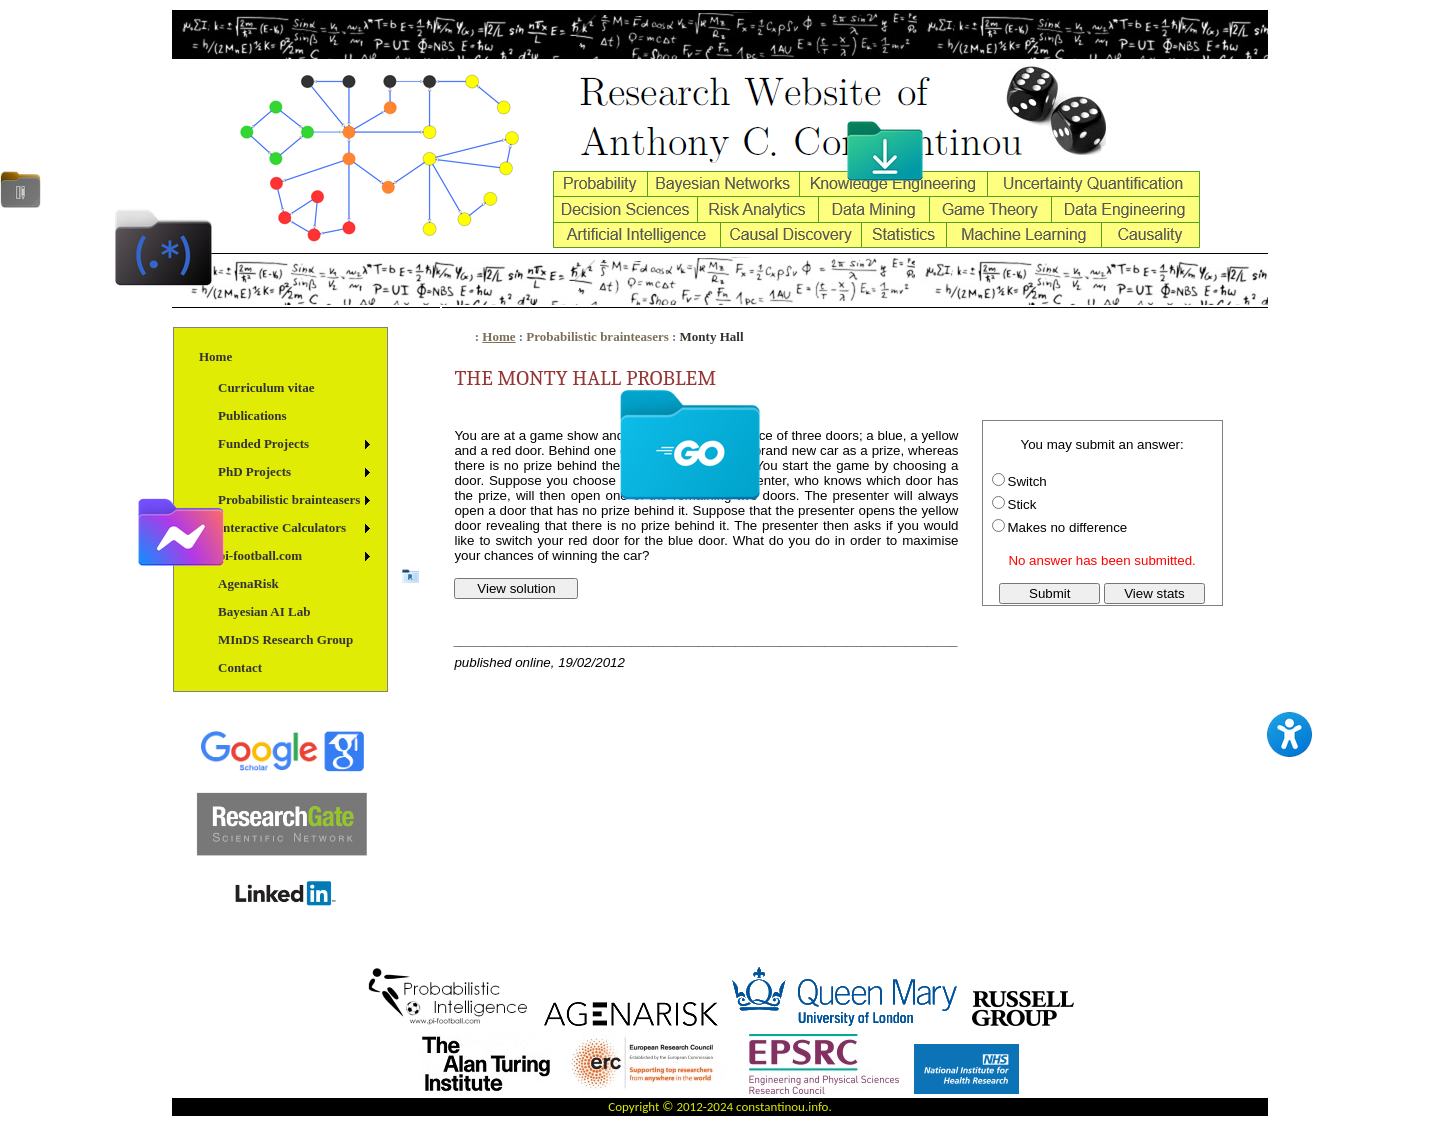  Describe the element at coordinates (1289, 734) in the screenshot. I see `access accessibility settings` at that location.